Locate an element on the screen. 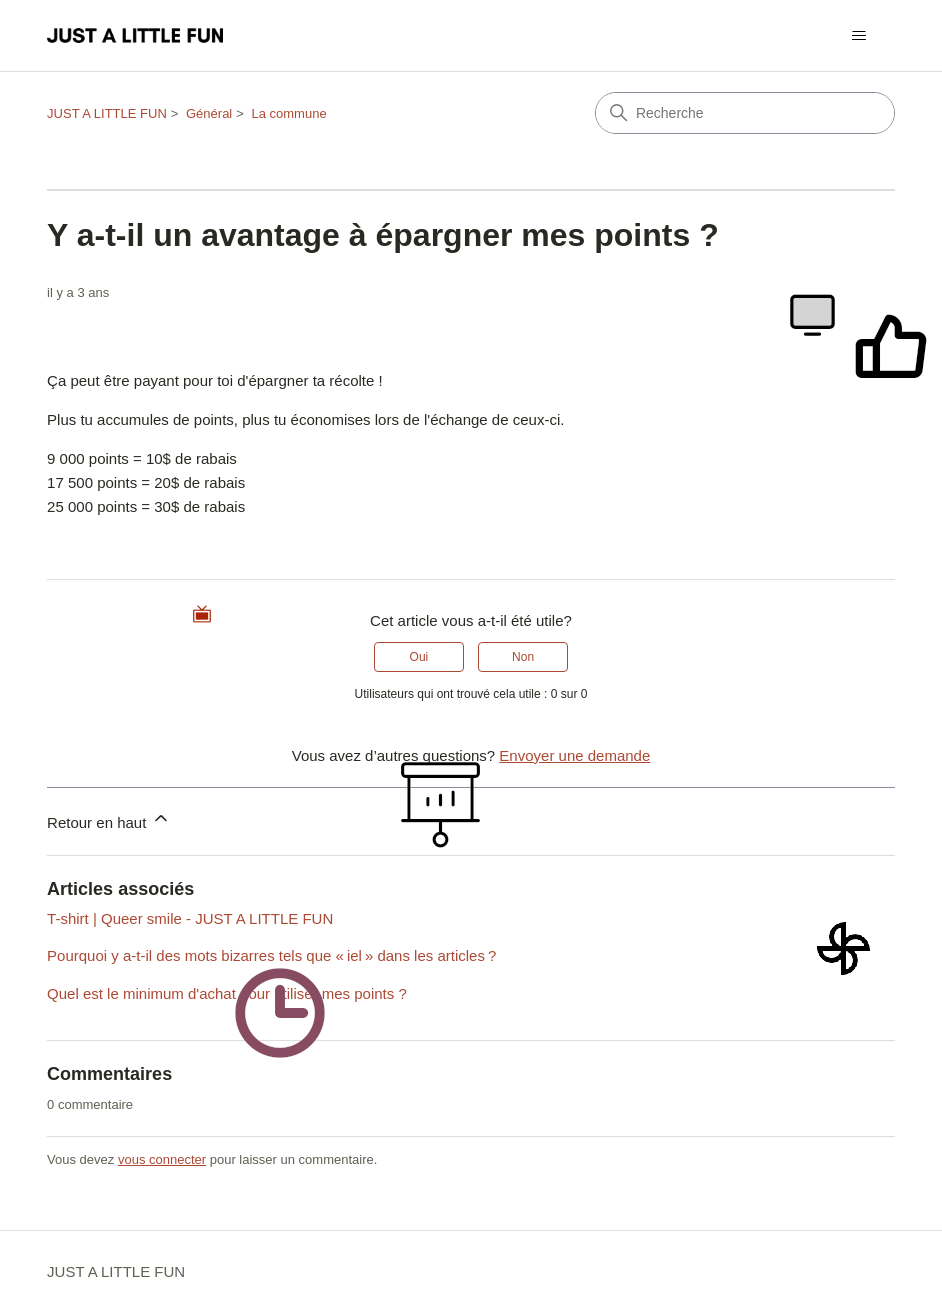 This screenshot has height=1314, width=942. like or approve a post is located at coordinates (891, 350).